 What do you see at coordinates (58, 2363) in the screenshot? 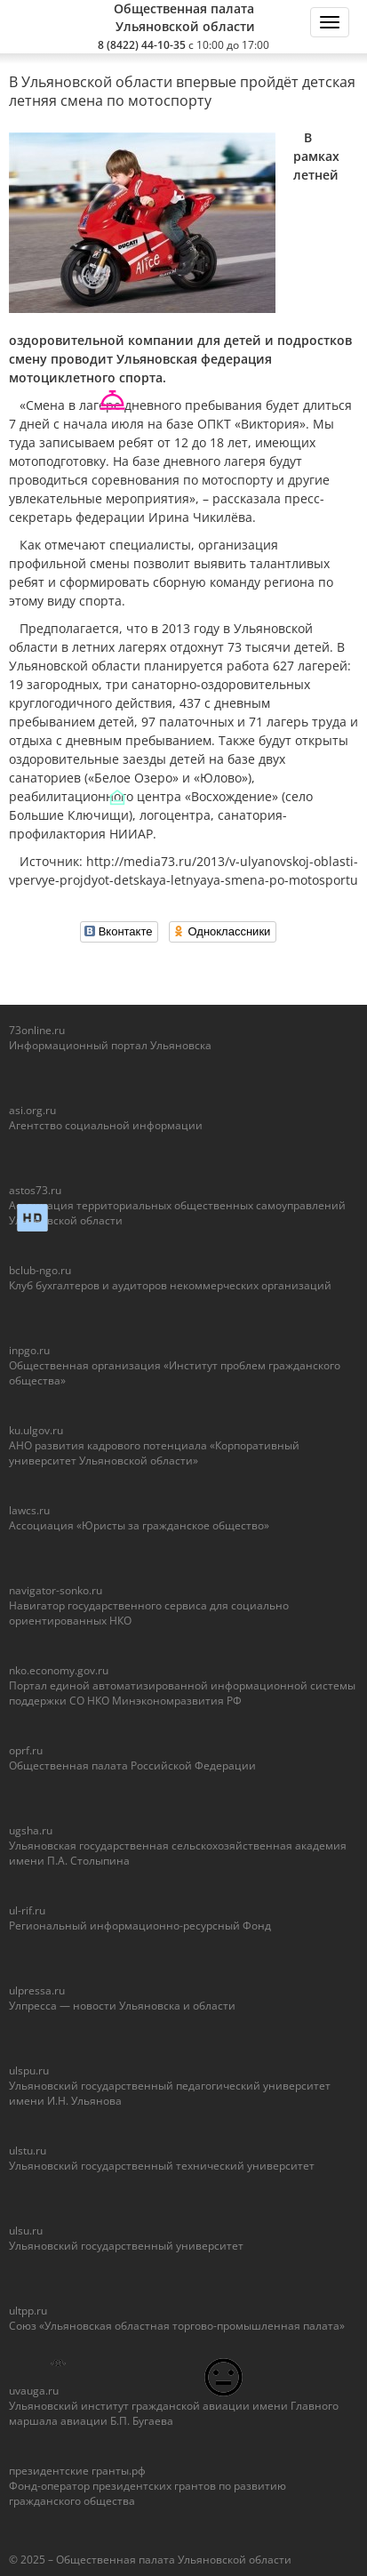
I see `visit teespring storefront` at bounding box center [58, 2363].